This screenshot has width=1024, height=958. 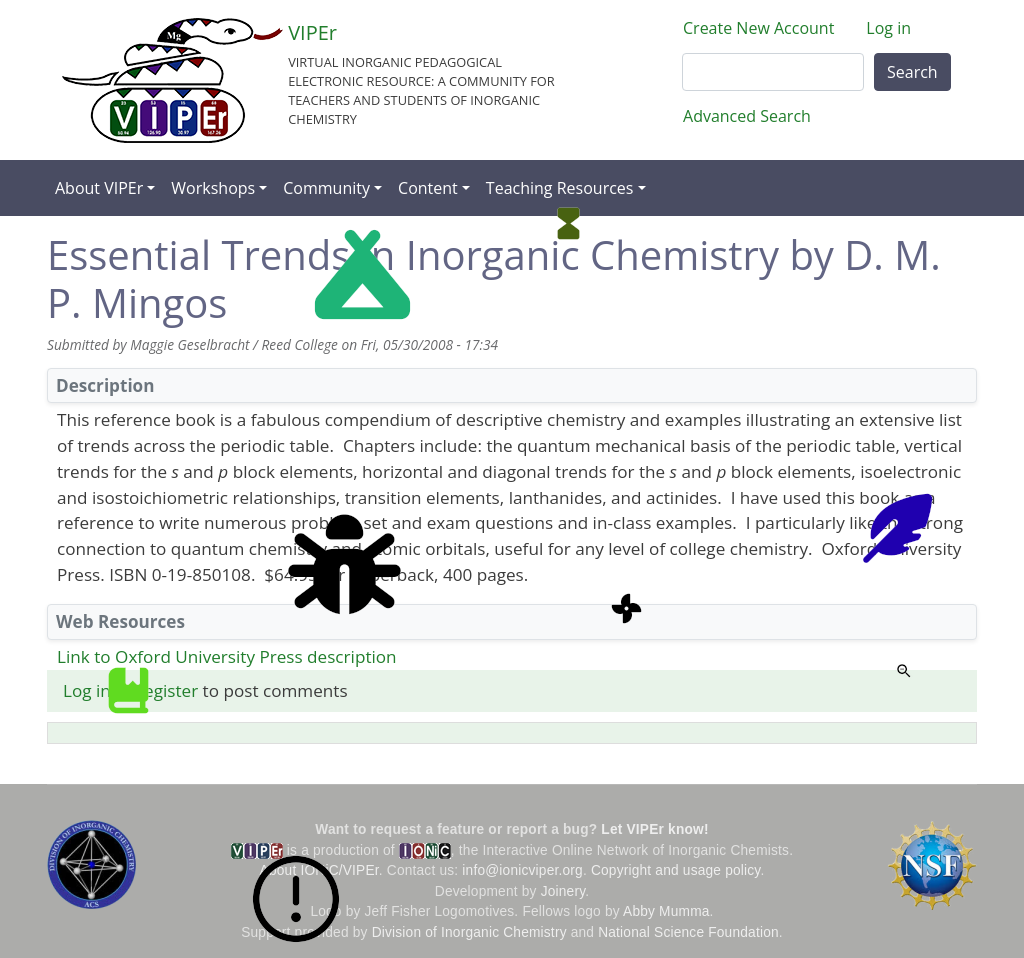 What do you see at coordinates (362, 277) in the screenshot?
I see `find nearby campgrounds or camping sites` at bounding box center [362, 277].